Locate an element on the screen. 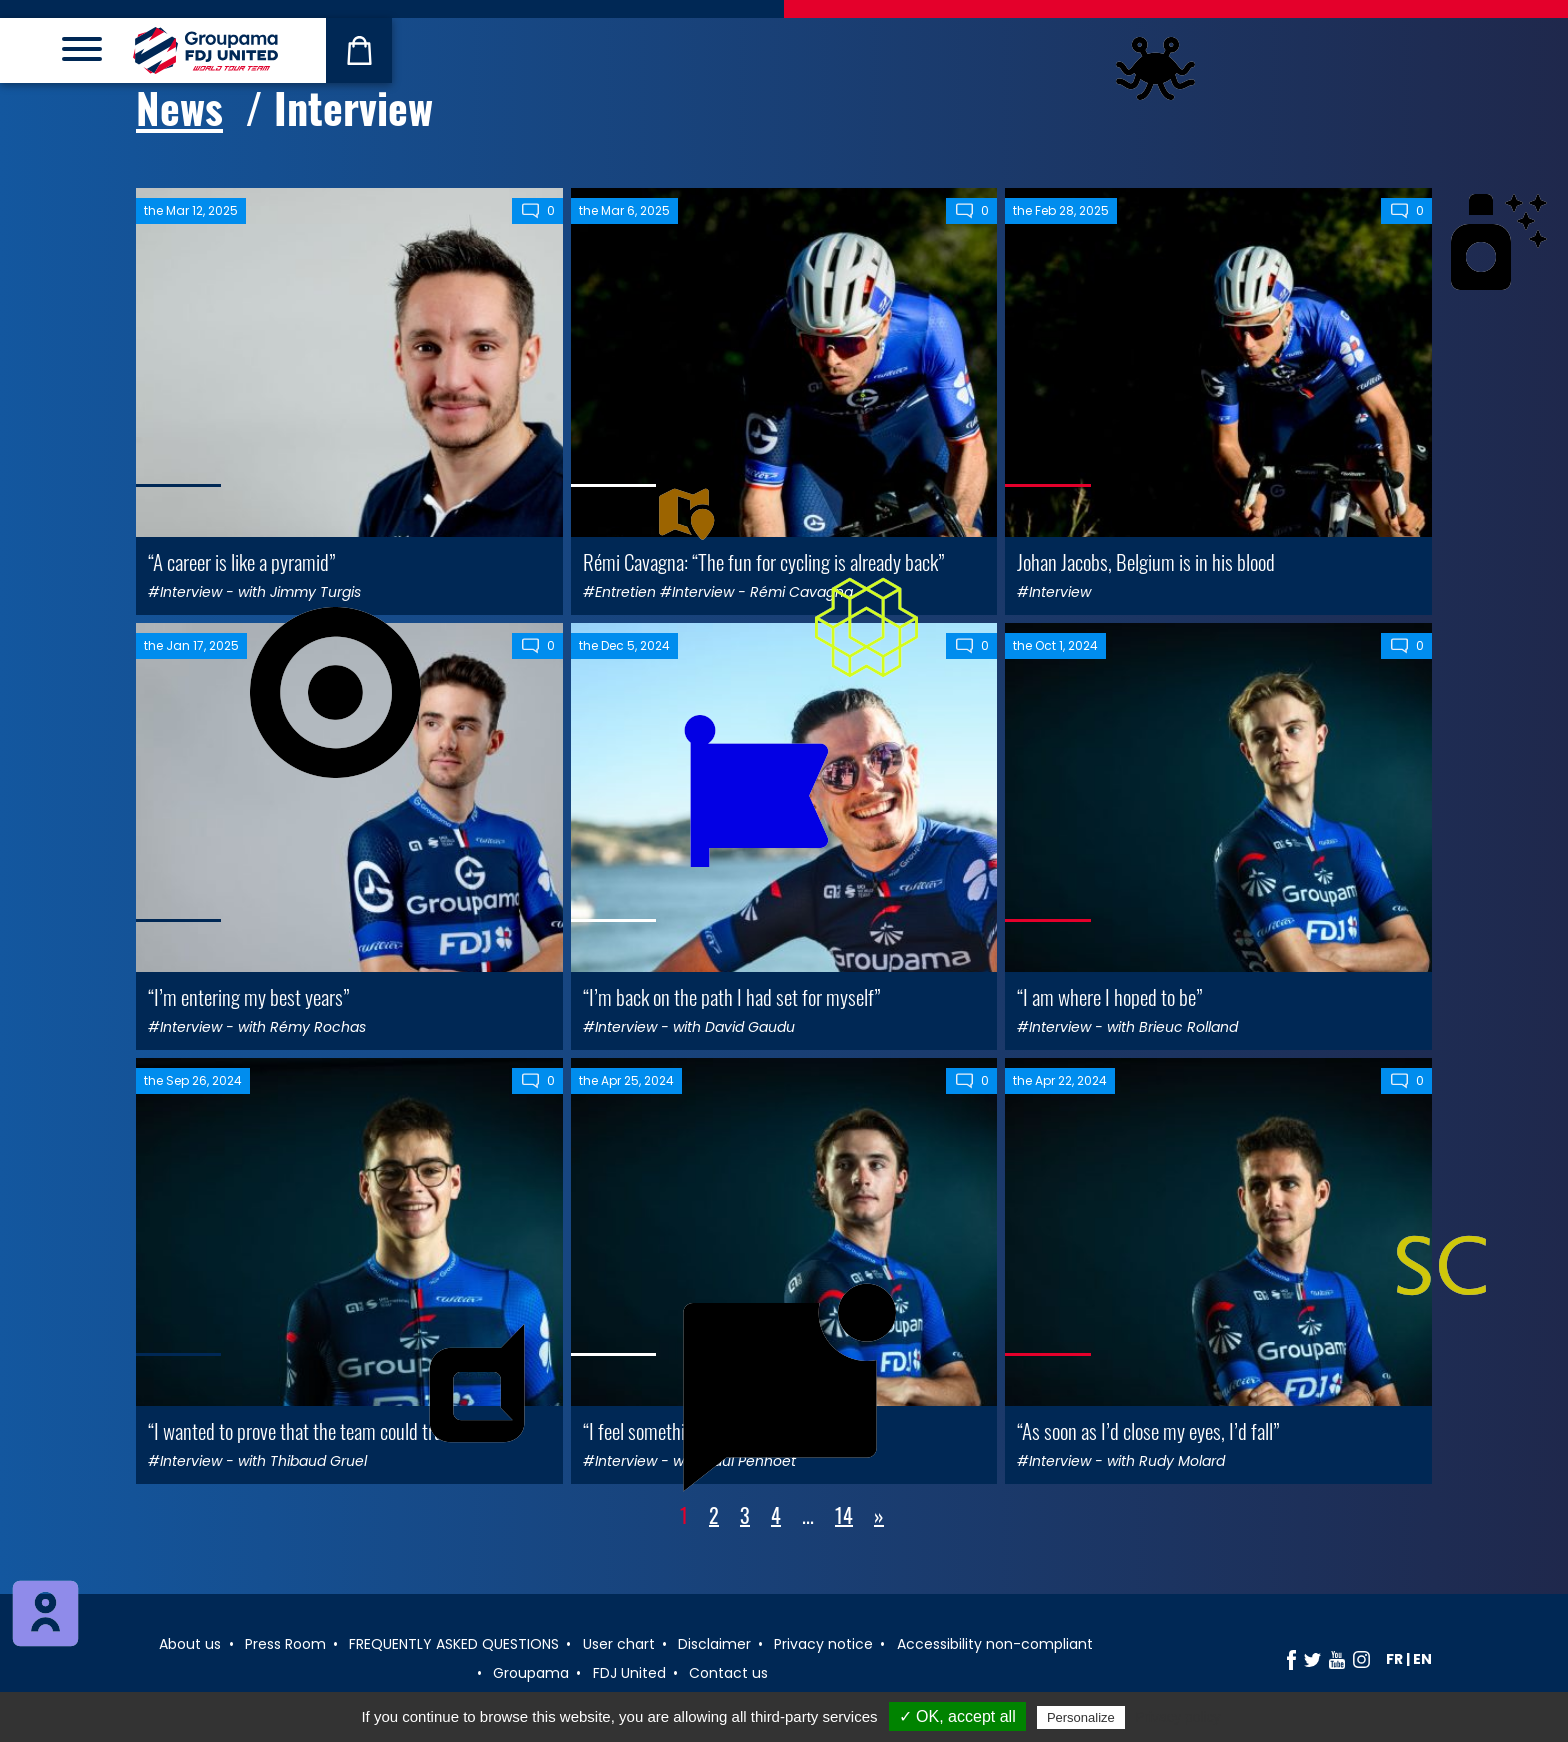  Target store logo is located at coordinates (335, 692).